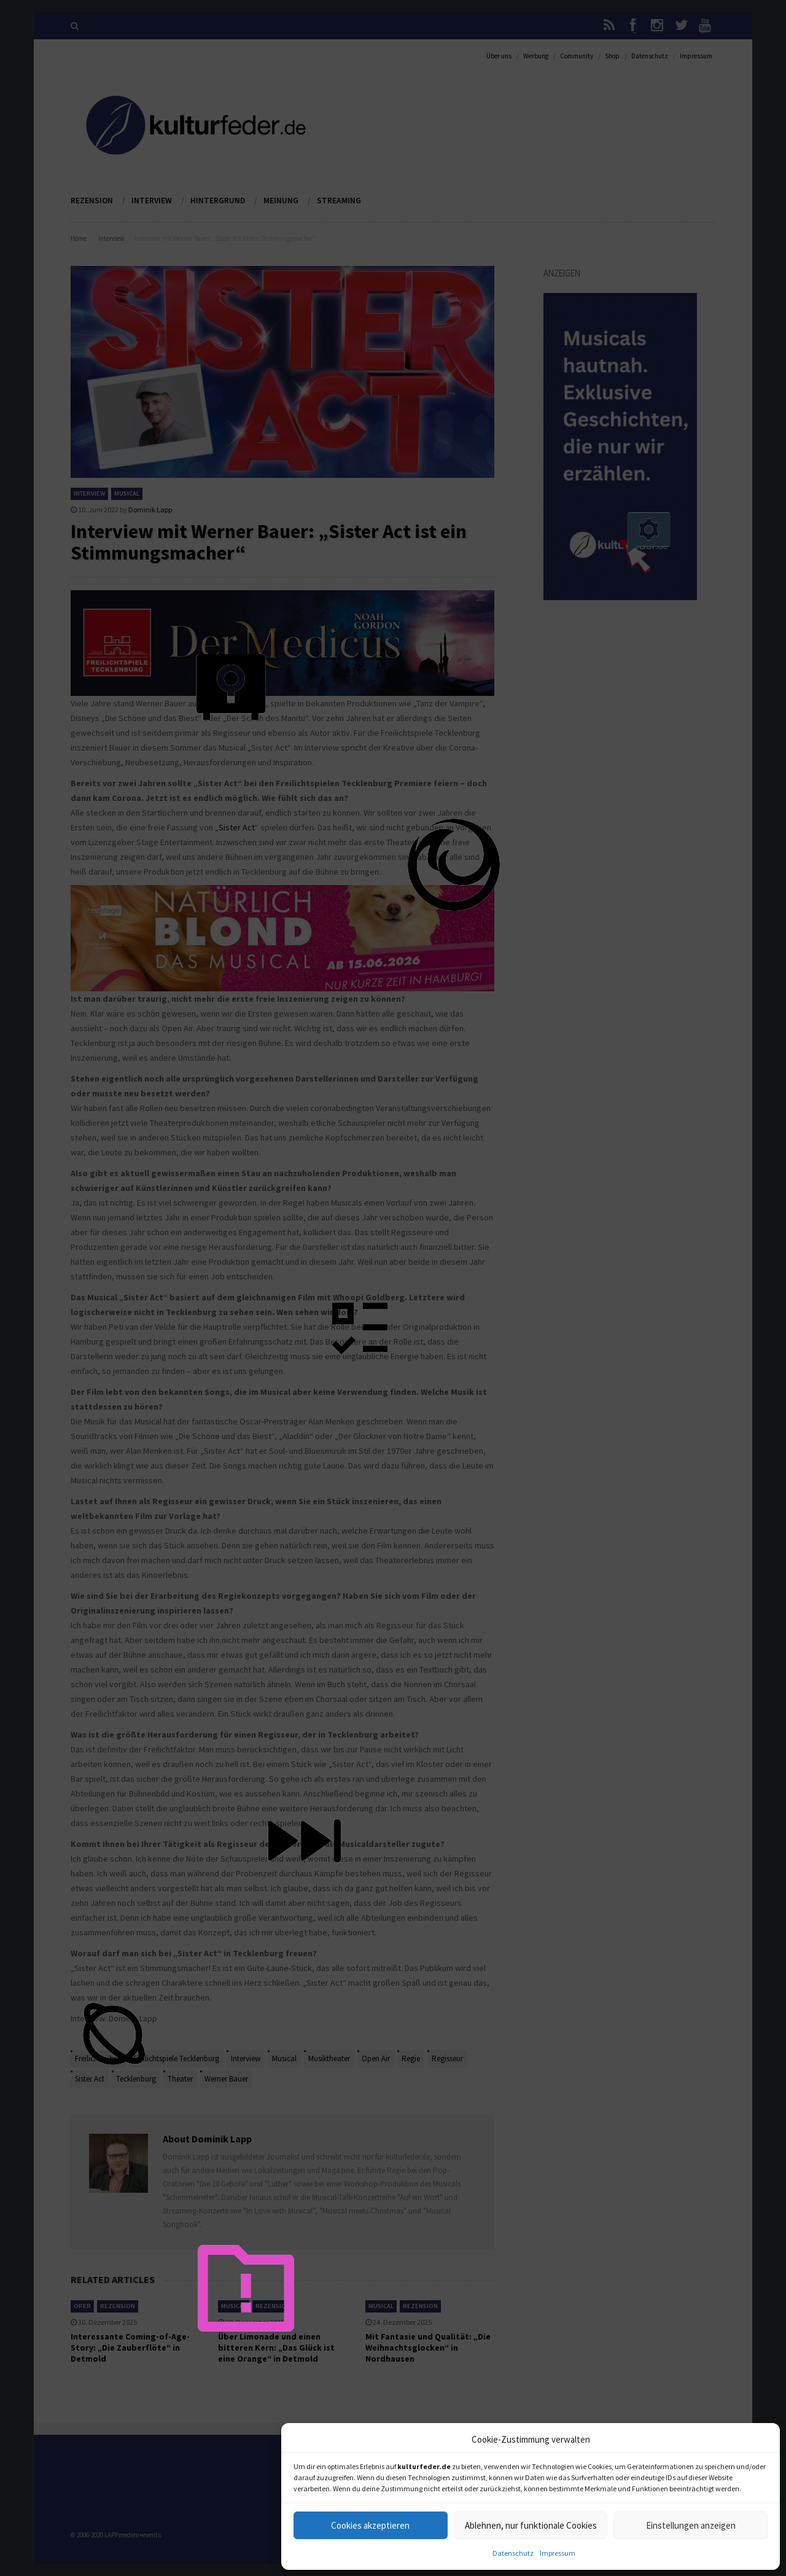  I want to click on open chat settings, so click(648, 531).